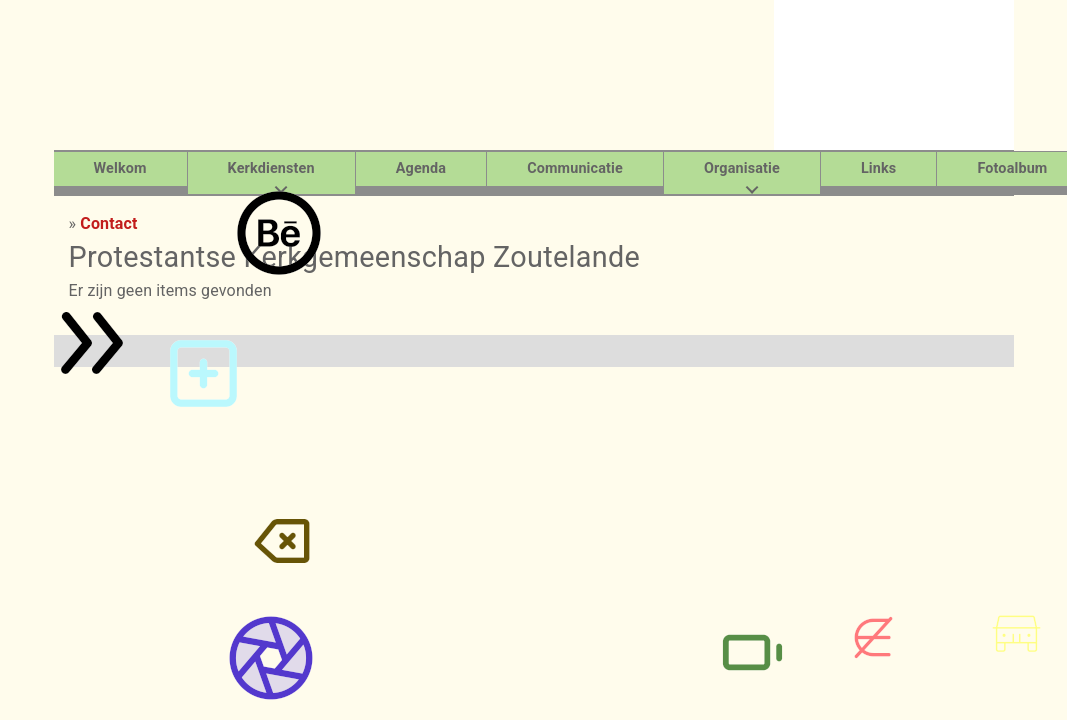 This screenshot has height=720, width=1067. What do you see at coordinates (271, 658) in the screenshot?
I see `adjust camera aperture settings` at bounding box center [271, 658].